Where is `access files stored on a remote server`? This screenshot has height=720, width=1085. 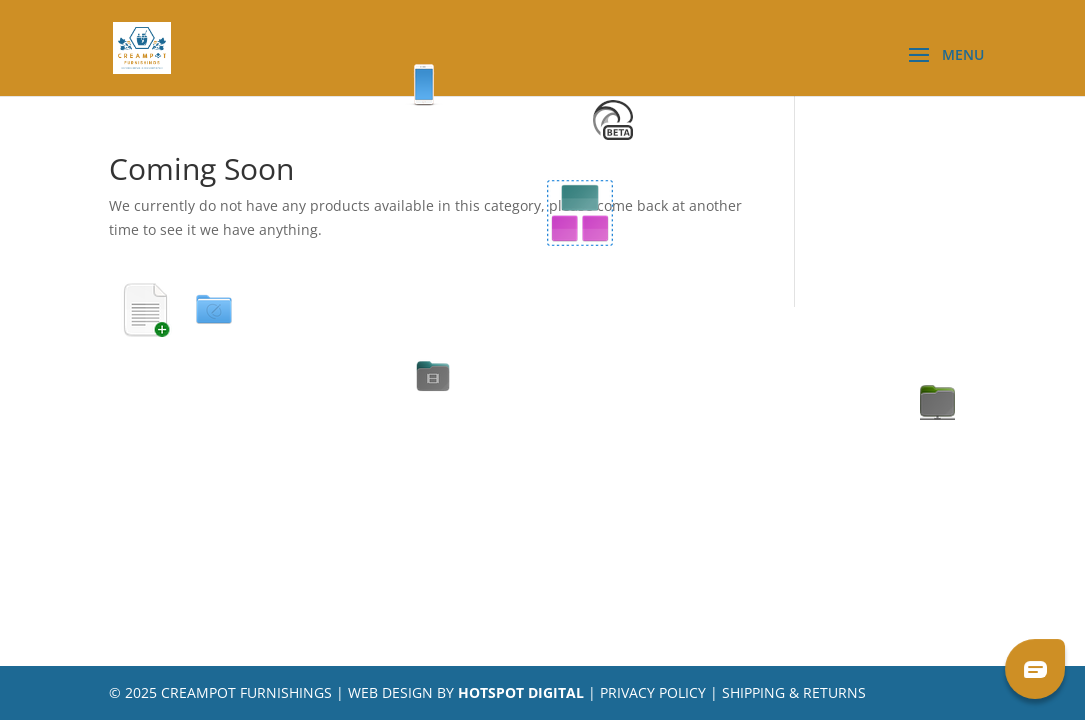
access files stored on a remote server is located at coordinates (937, 402).